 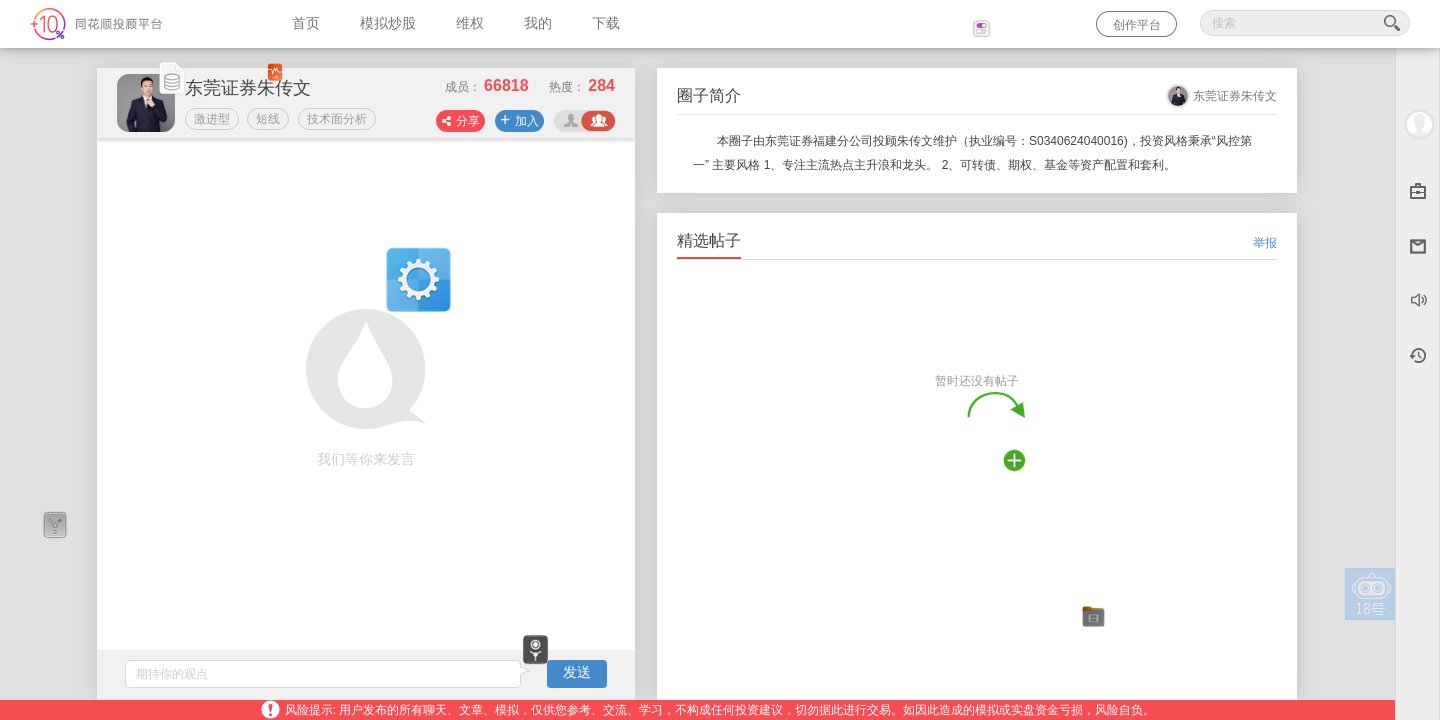 I want to click on open your videos folder, so click(x=1093, y=616).